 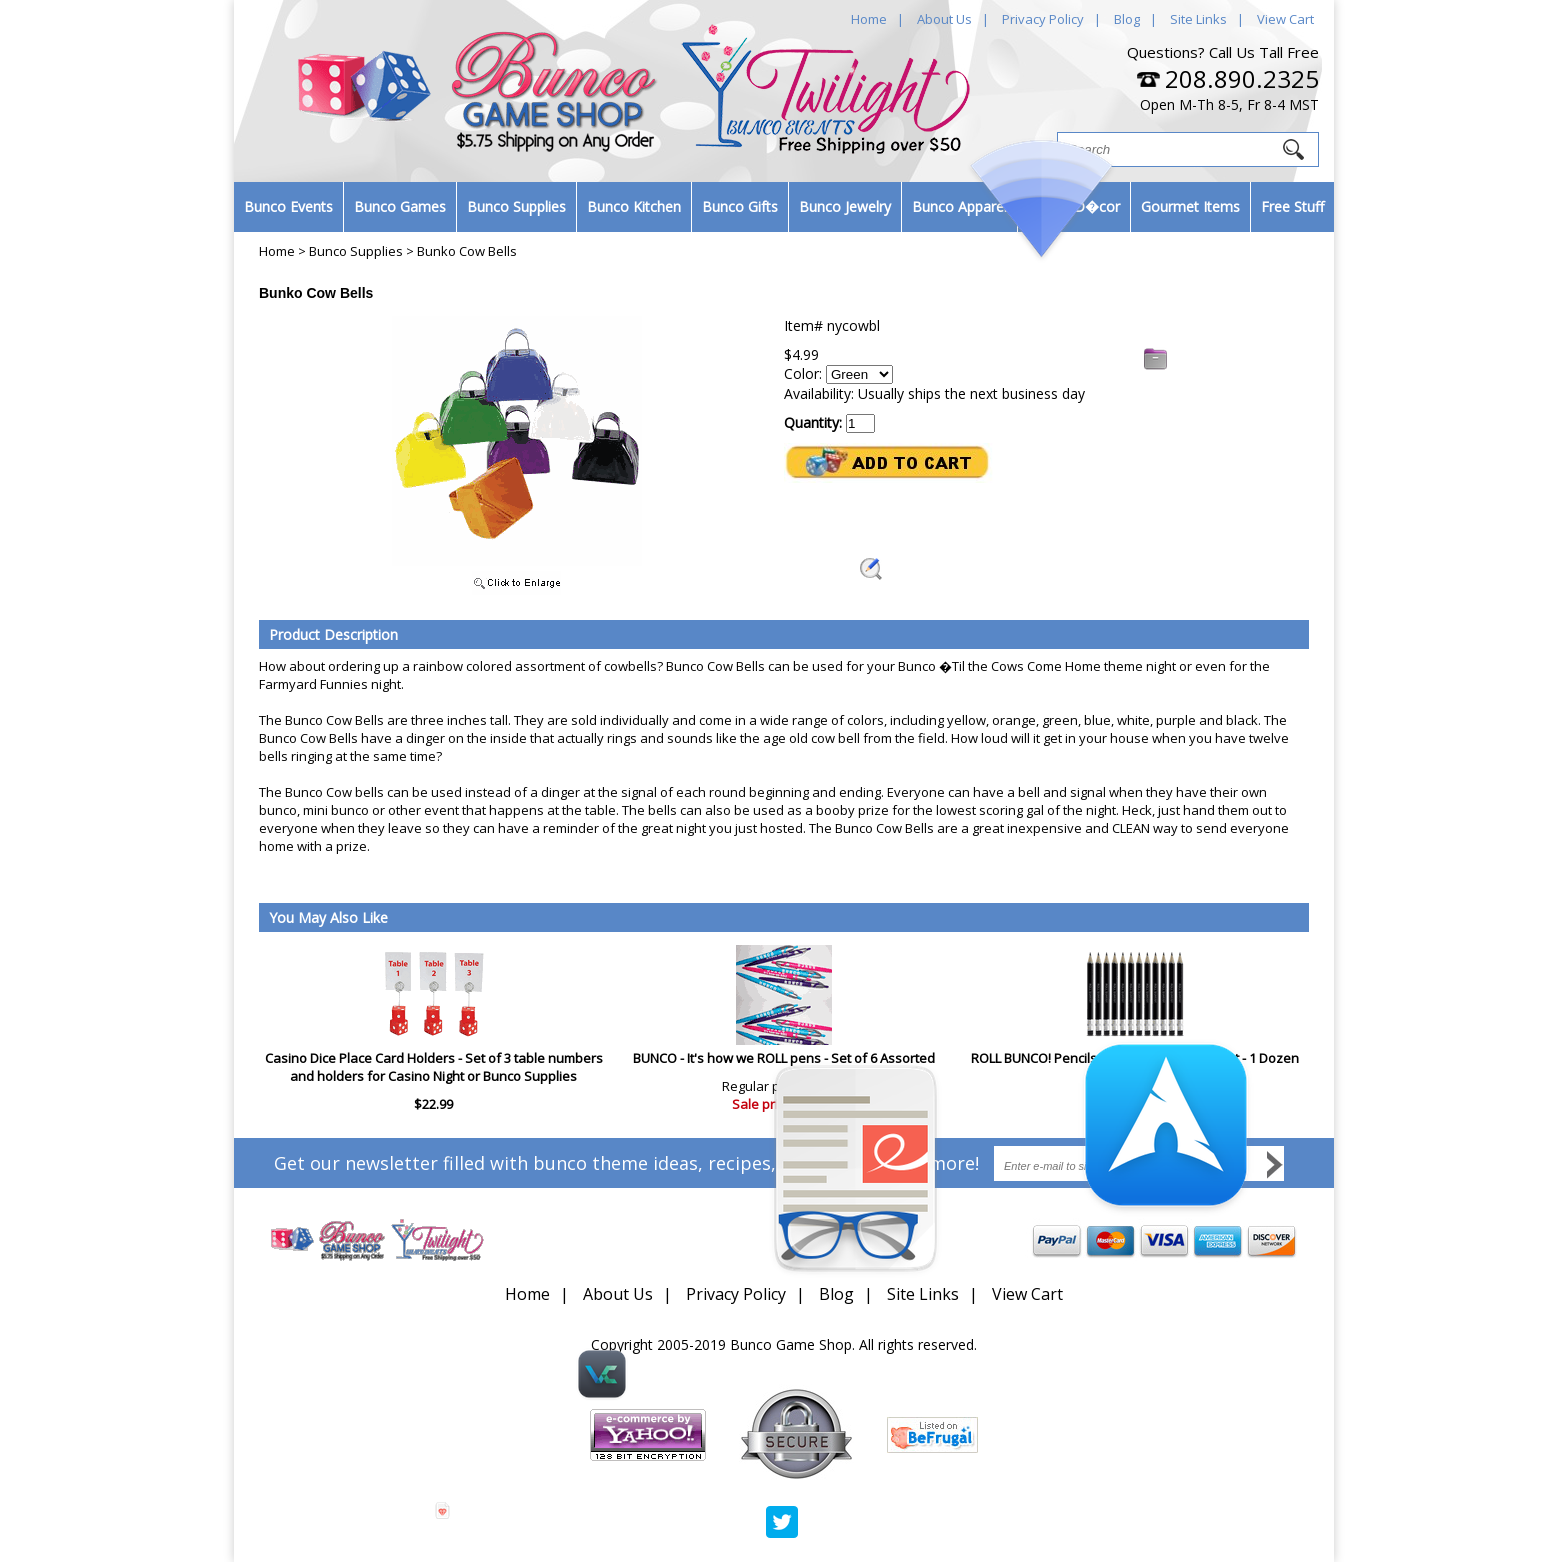 I want to click on open find and replace tool, so click(x=871, y=569).